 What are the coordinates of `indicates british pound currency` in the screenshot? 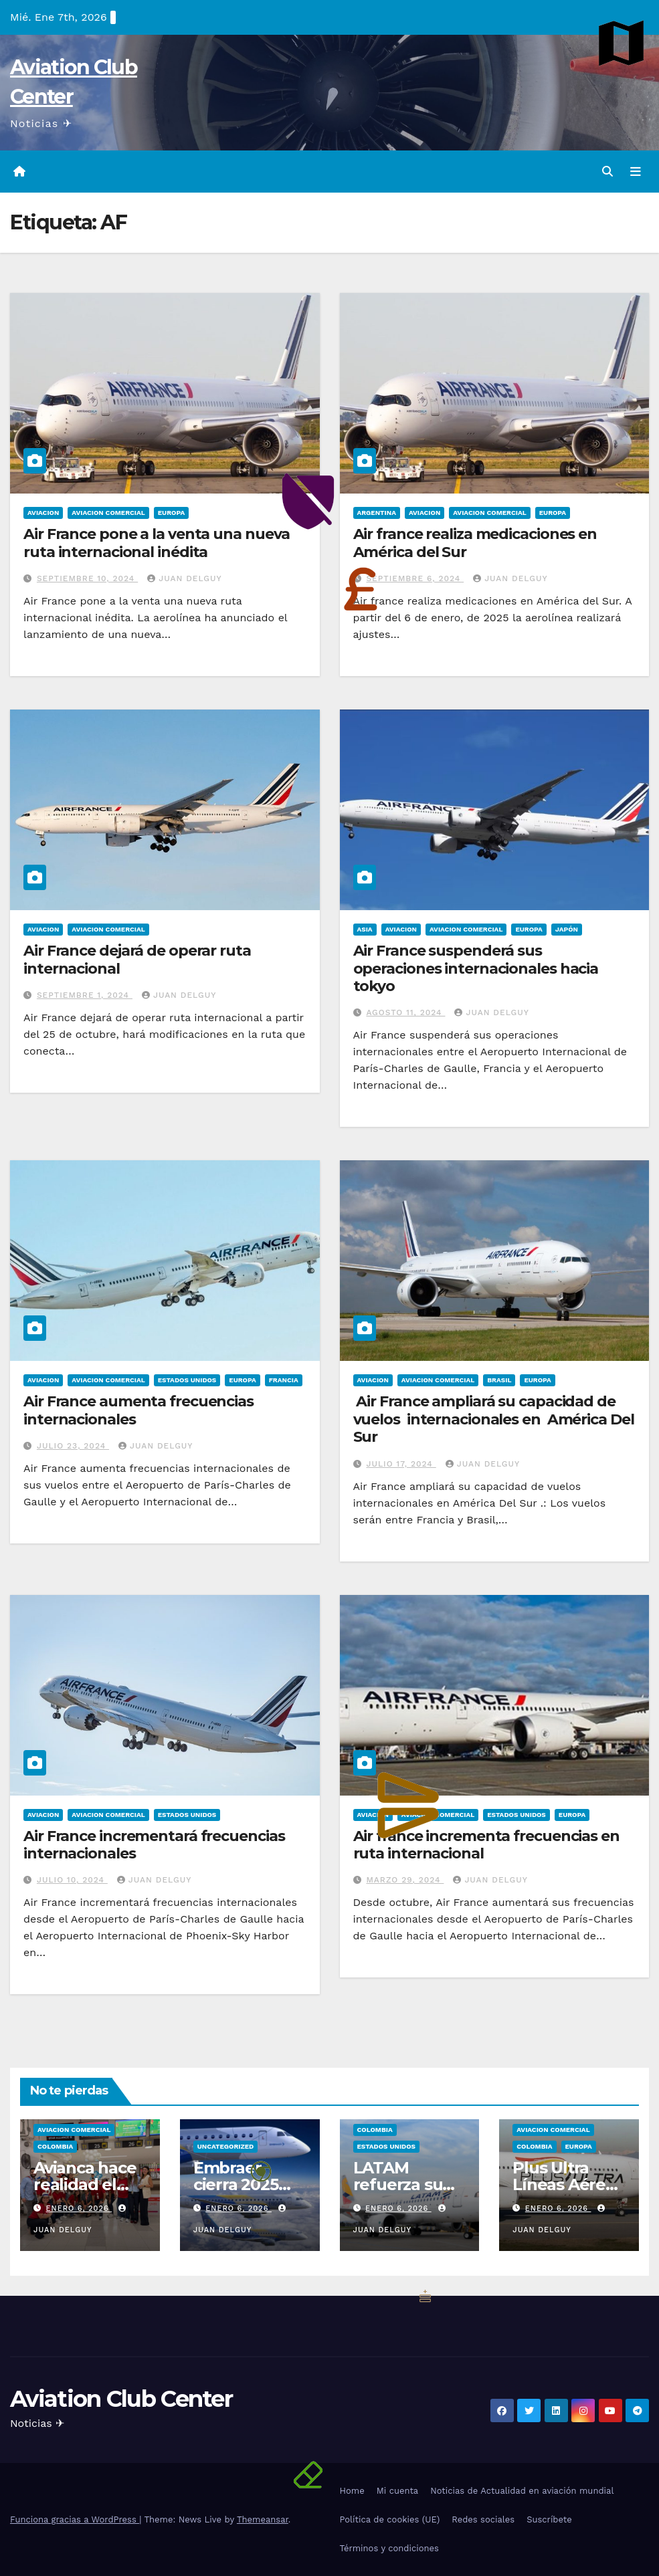 It's located at (361, 588).